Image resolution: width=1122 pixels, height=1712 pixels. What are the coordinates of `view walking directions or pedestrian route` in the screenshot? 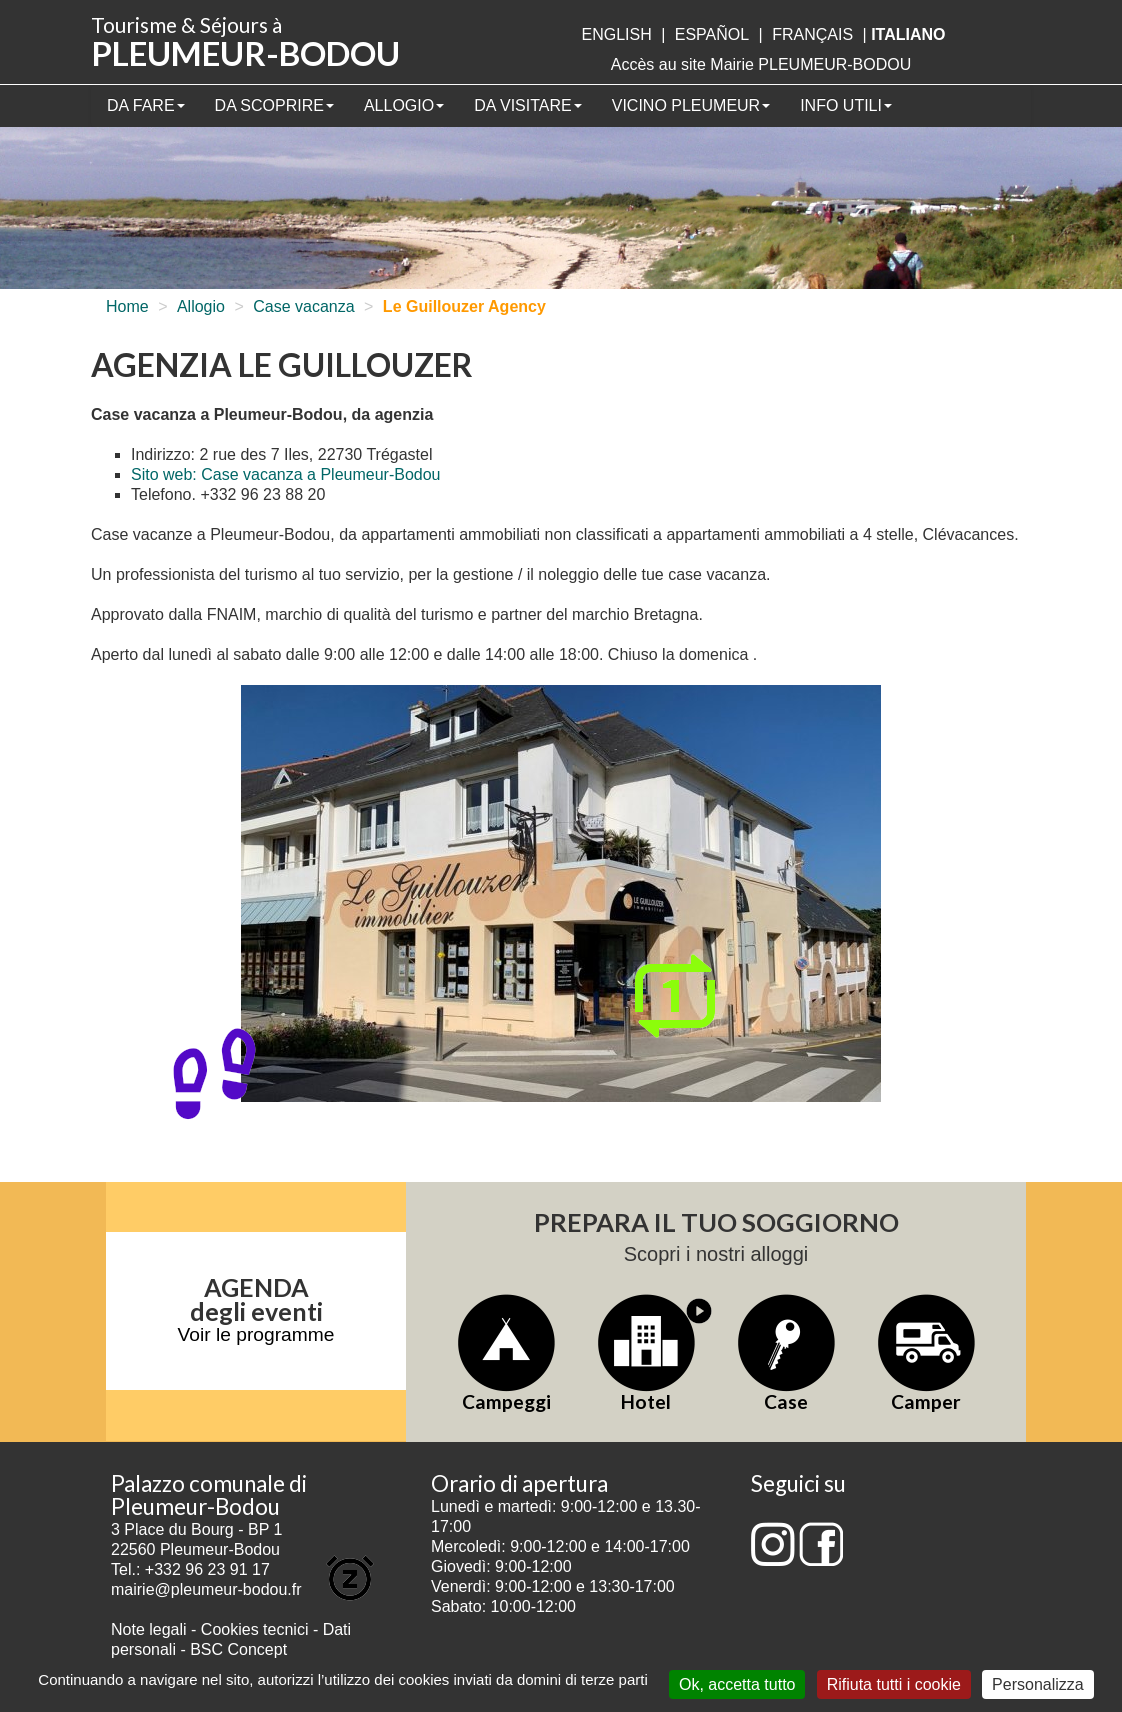 It's located at (211, 1074).